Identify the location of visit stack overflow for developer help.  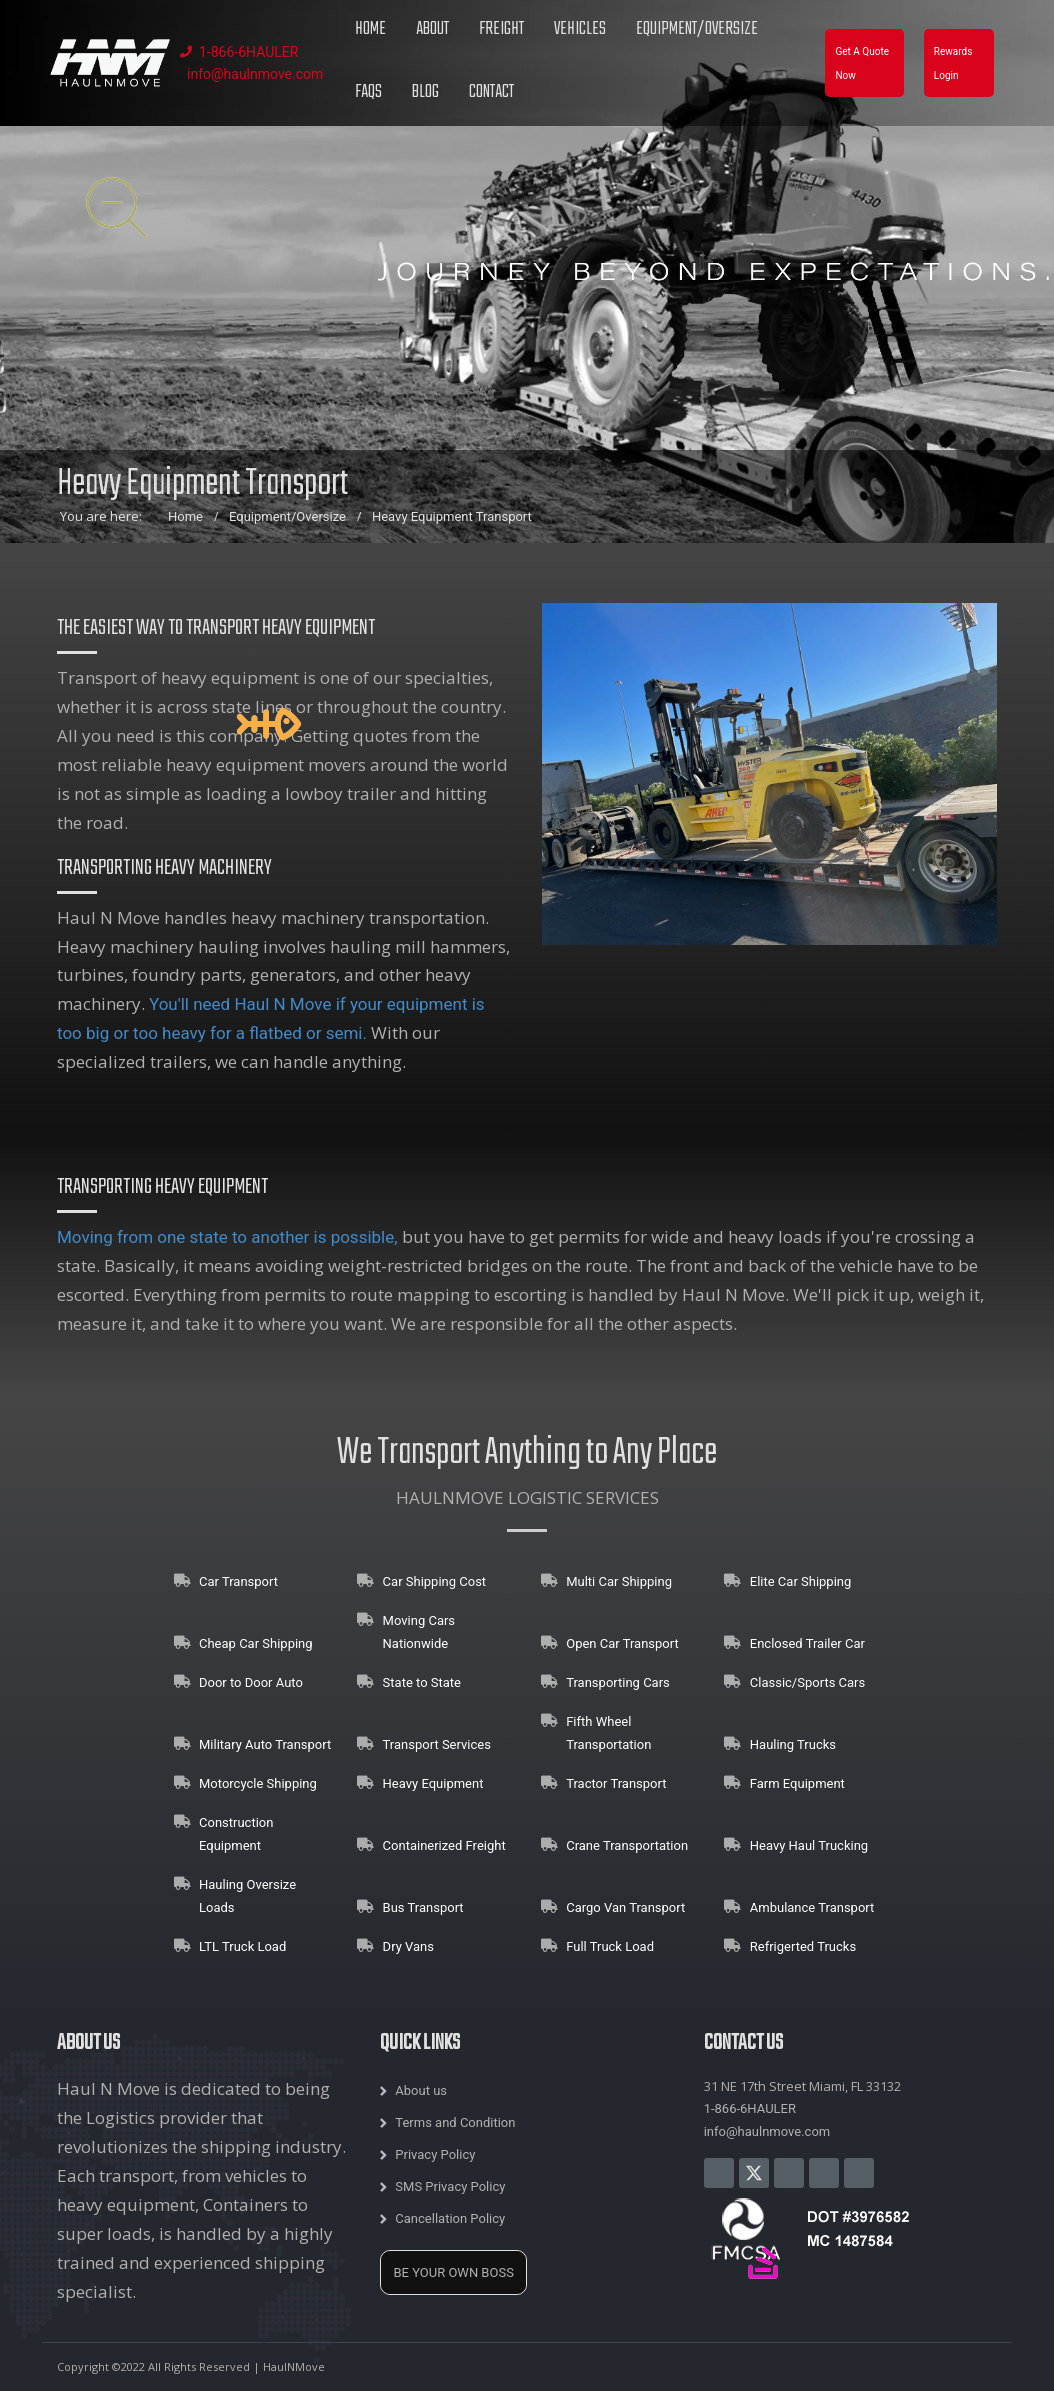
(763, 2263).